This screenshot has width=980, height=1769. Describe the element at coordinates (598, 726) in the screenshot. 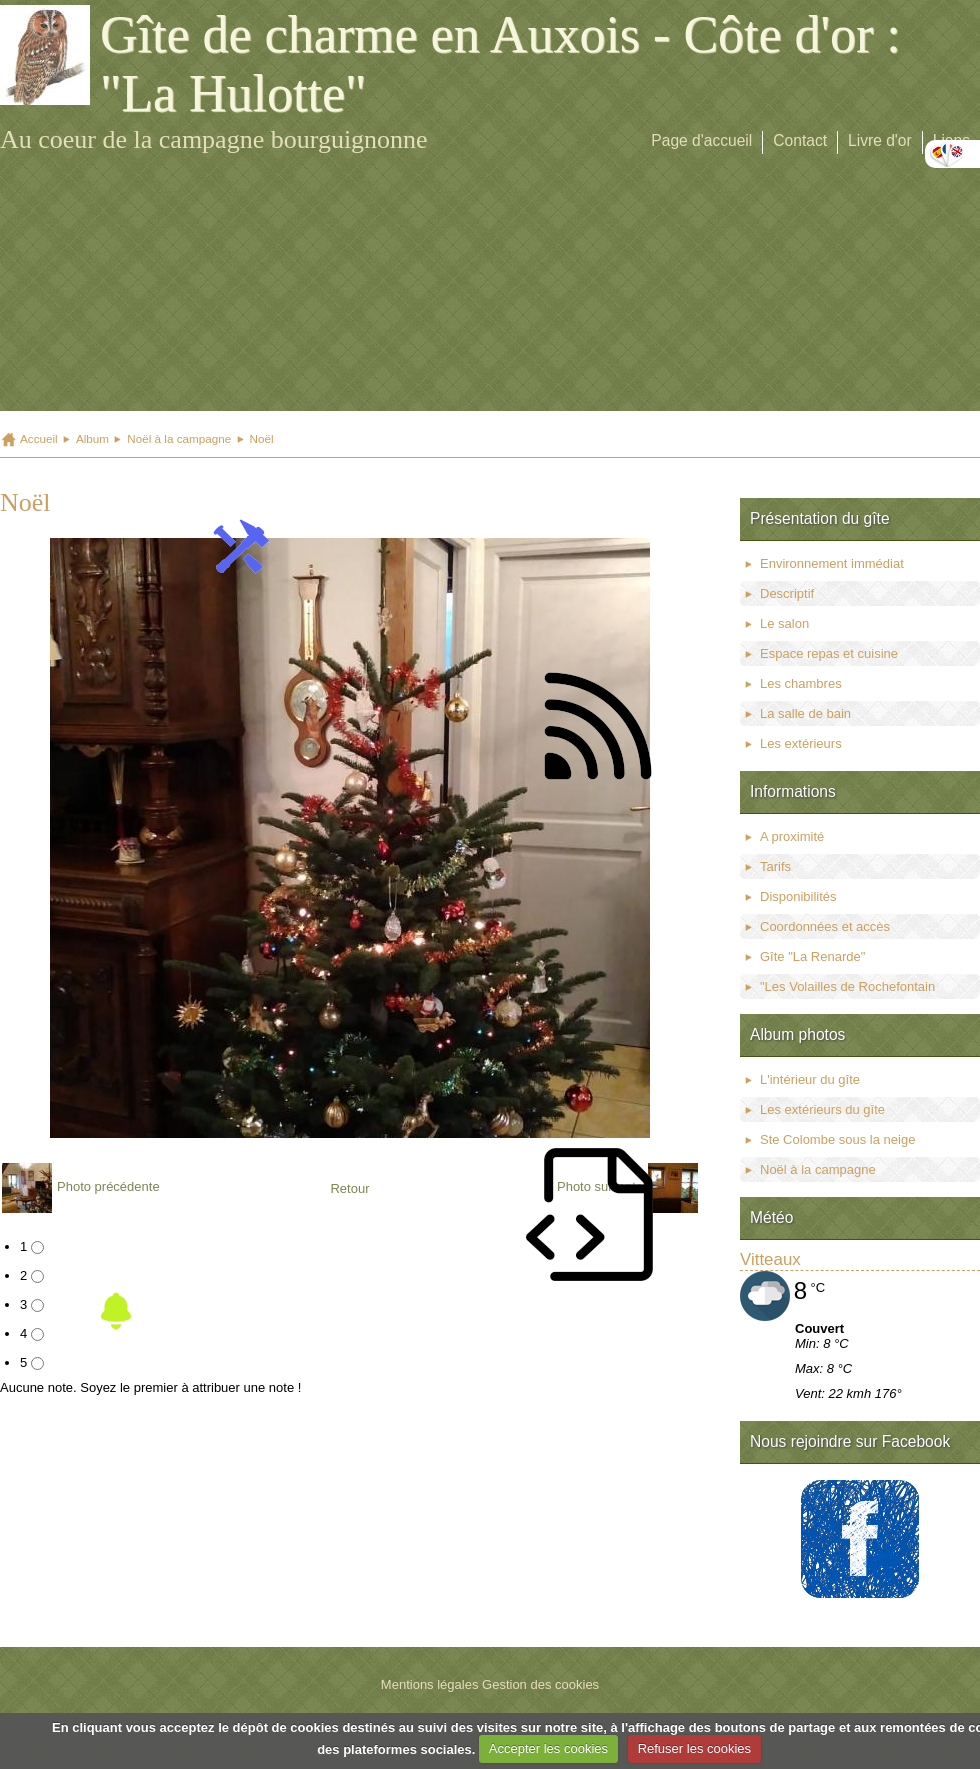

I see `indicates strong connection or low ping` at that location.